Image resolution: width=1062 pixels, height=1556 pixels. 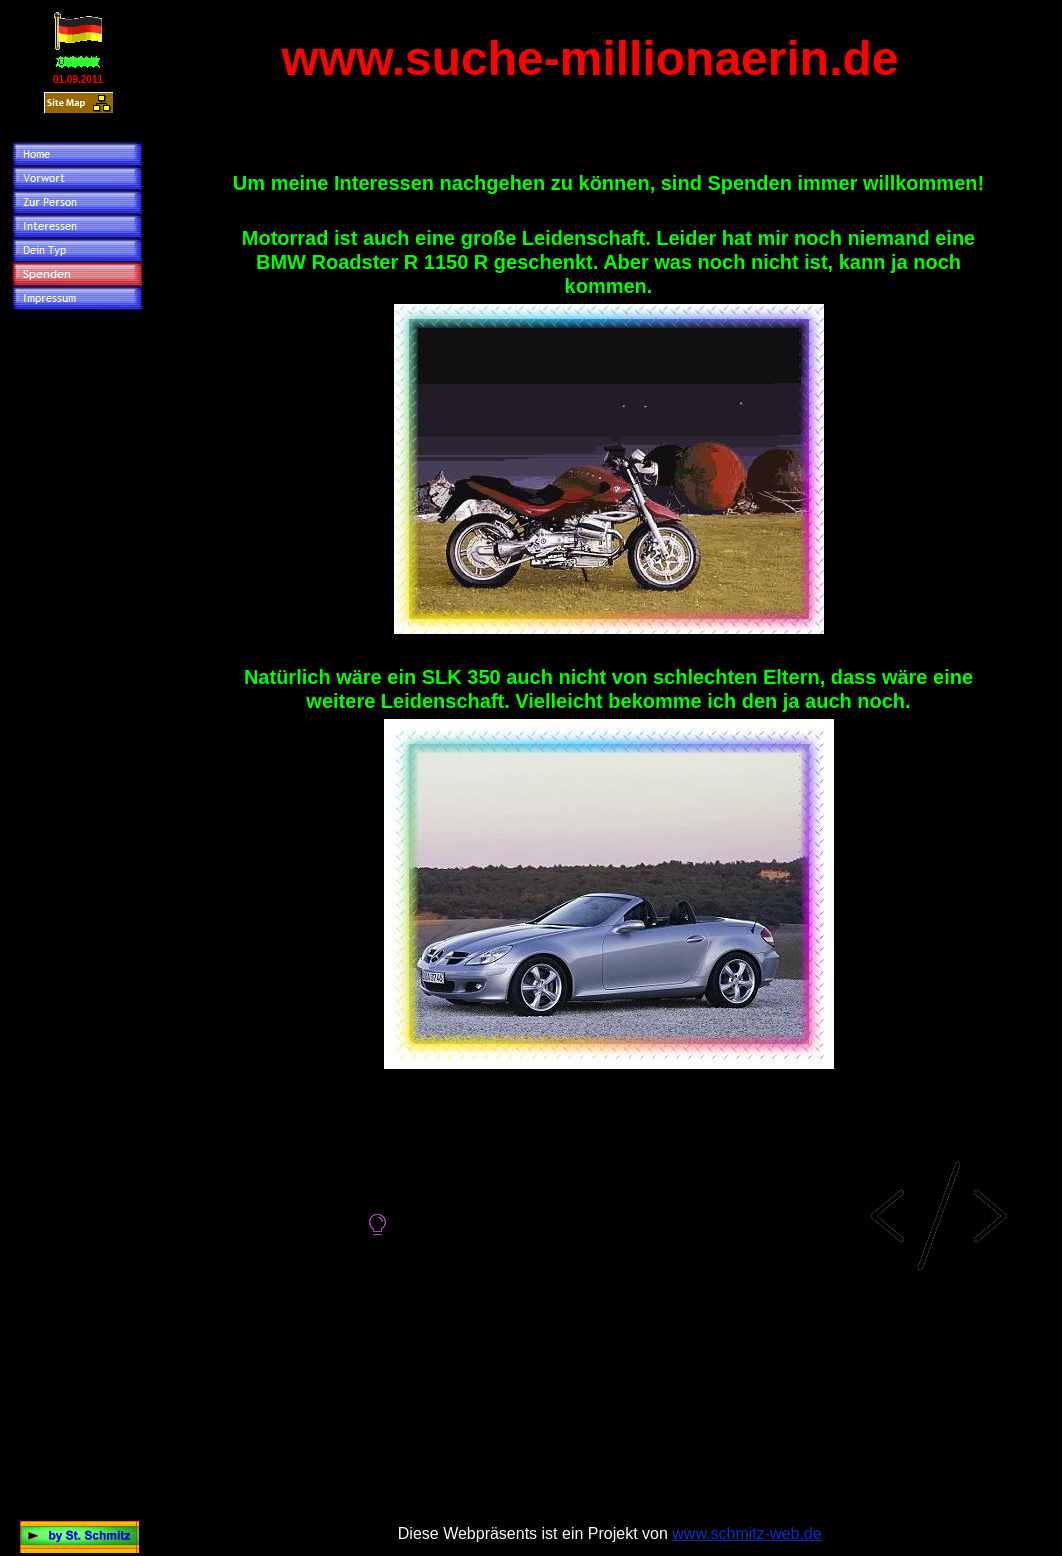 I want to click on view tips or helpful suggestions, so click(x=377, y=1224).